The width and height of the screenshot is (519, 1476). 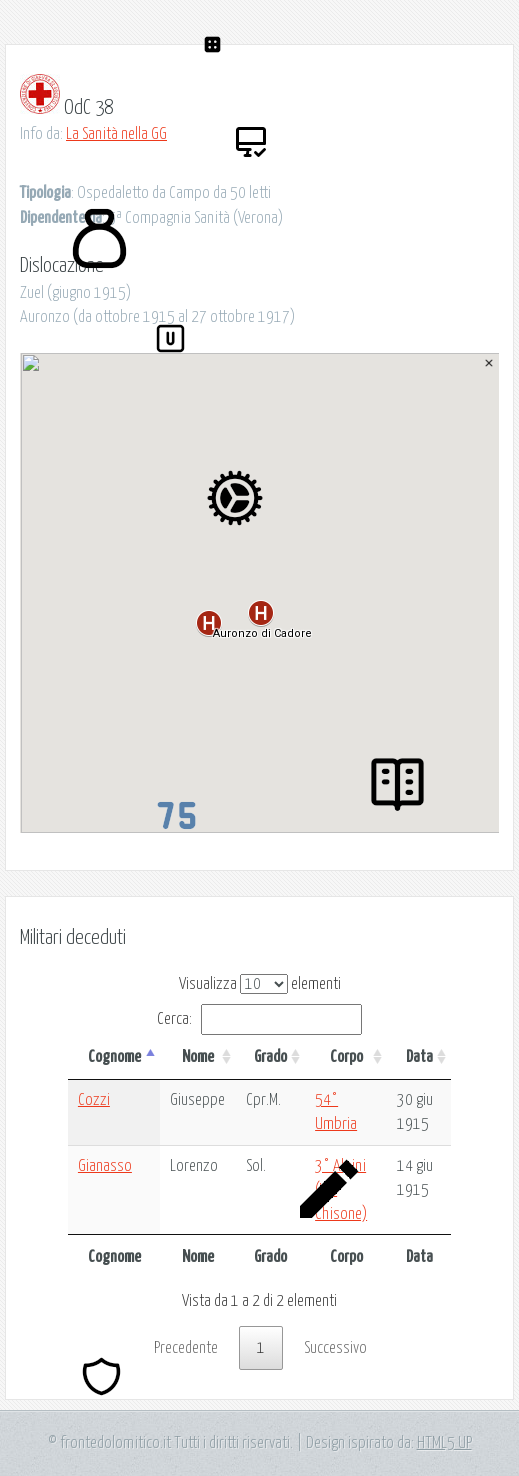 What do you see at coordinates (212, 44) in the screenshot?
I see `randomize or shuffle content` at bounding box center [212, 44].